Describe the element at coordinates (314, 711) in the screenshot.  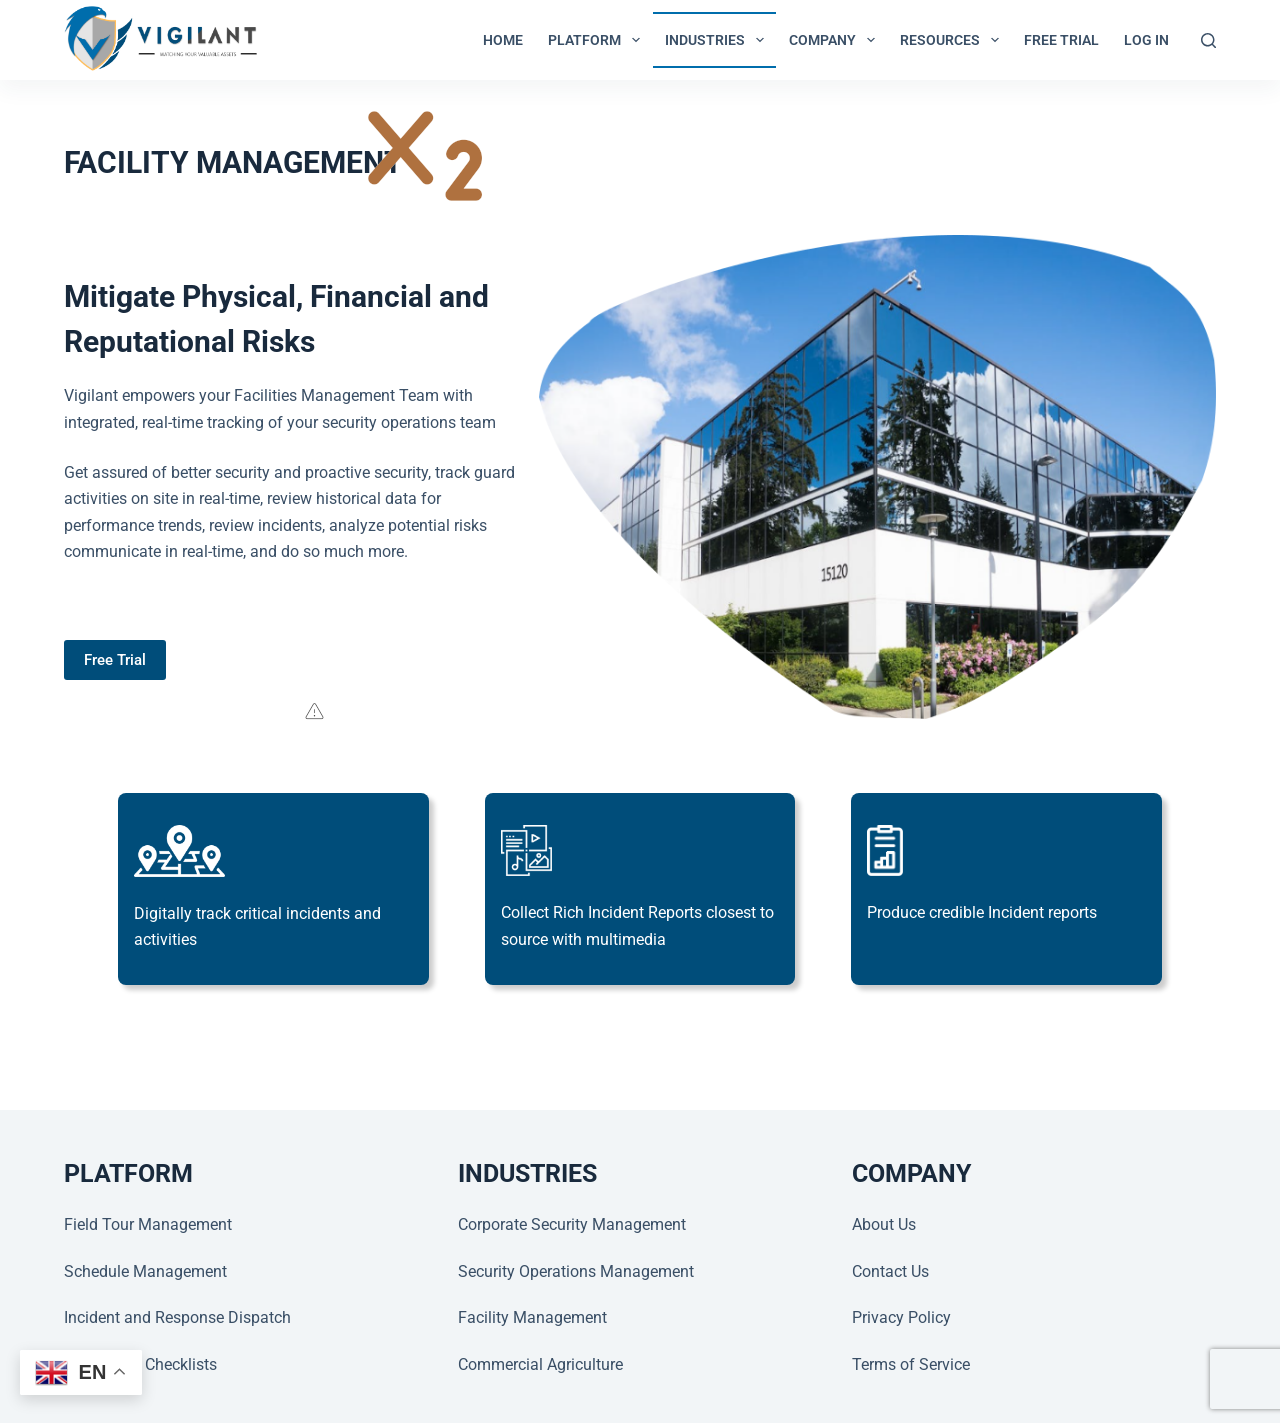
I see `indicates a warning or caution state` at that location.